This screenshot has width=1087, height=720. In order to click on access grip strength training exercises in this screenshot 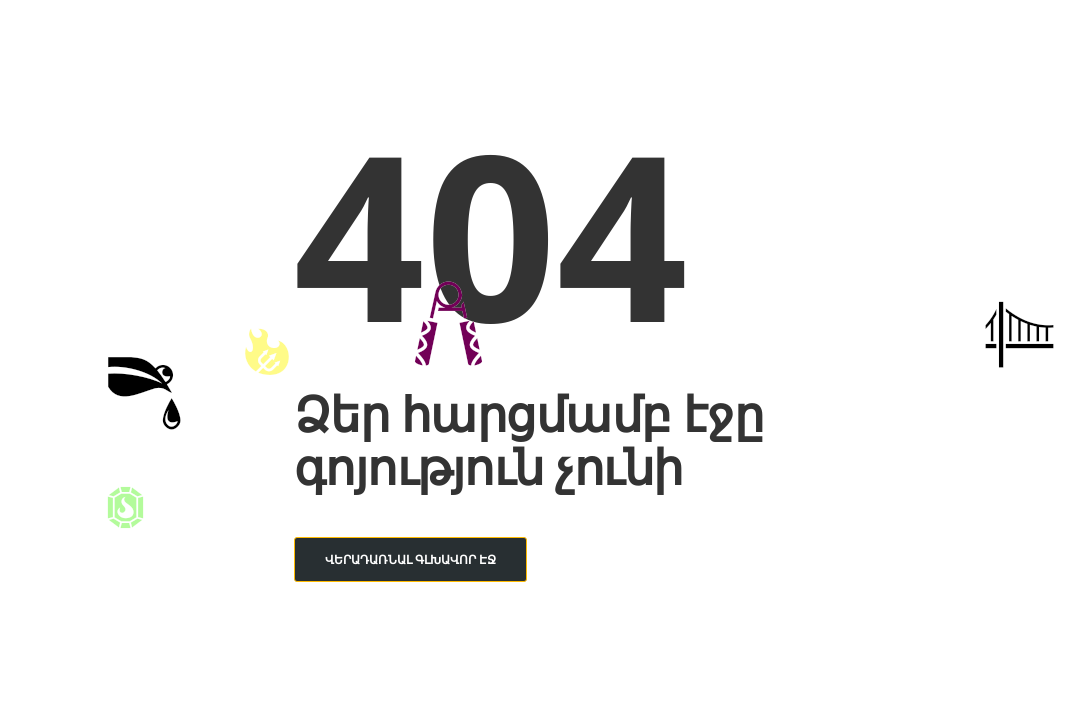, I will do `click(448, 323)`.